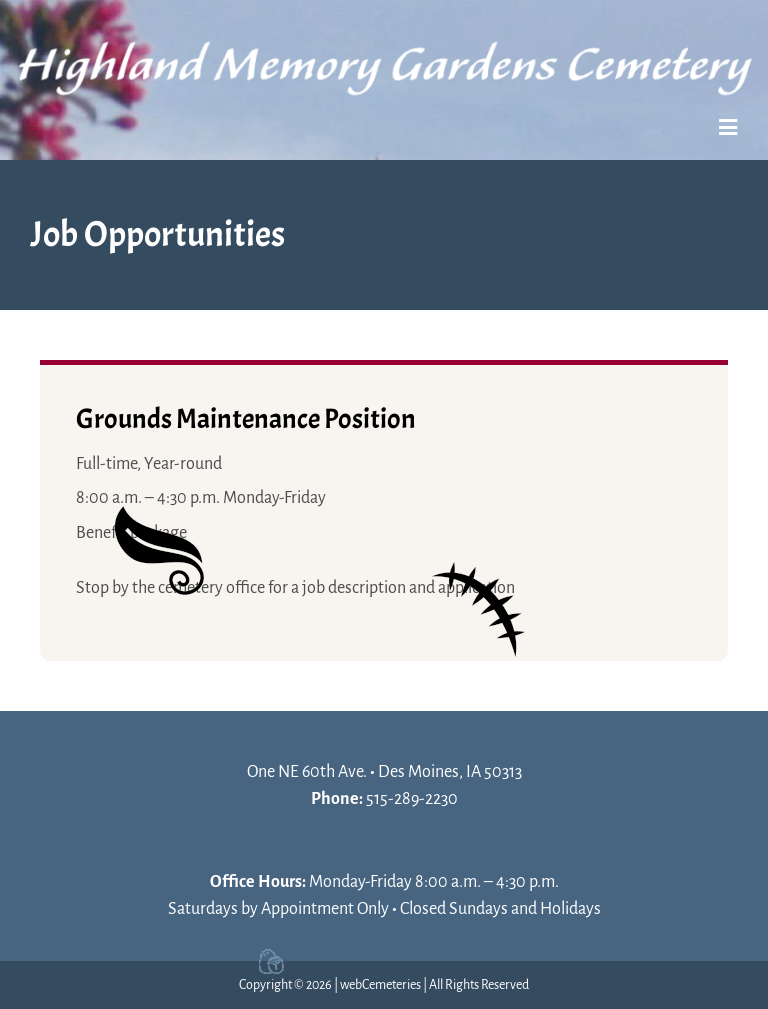  What do you see at coordinates (478, 610) in the screenshot?
I see `indicates damage or injury status in a game` at bounding box center [478, 610].